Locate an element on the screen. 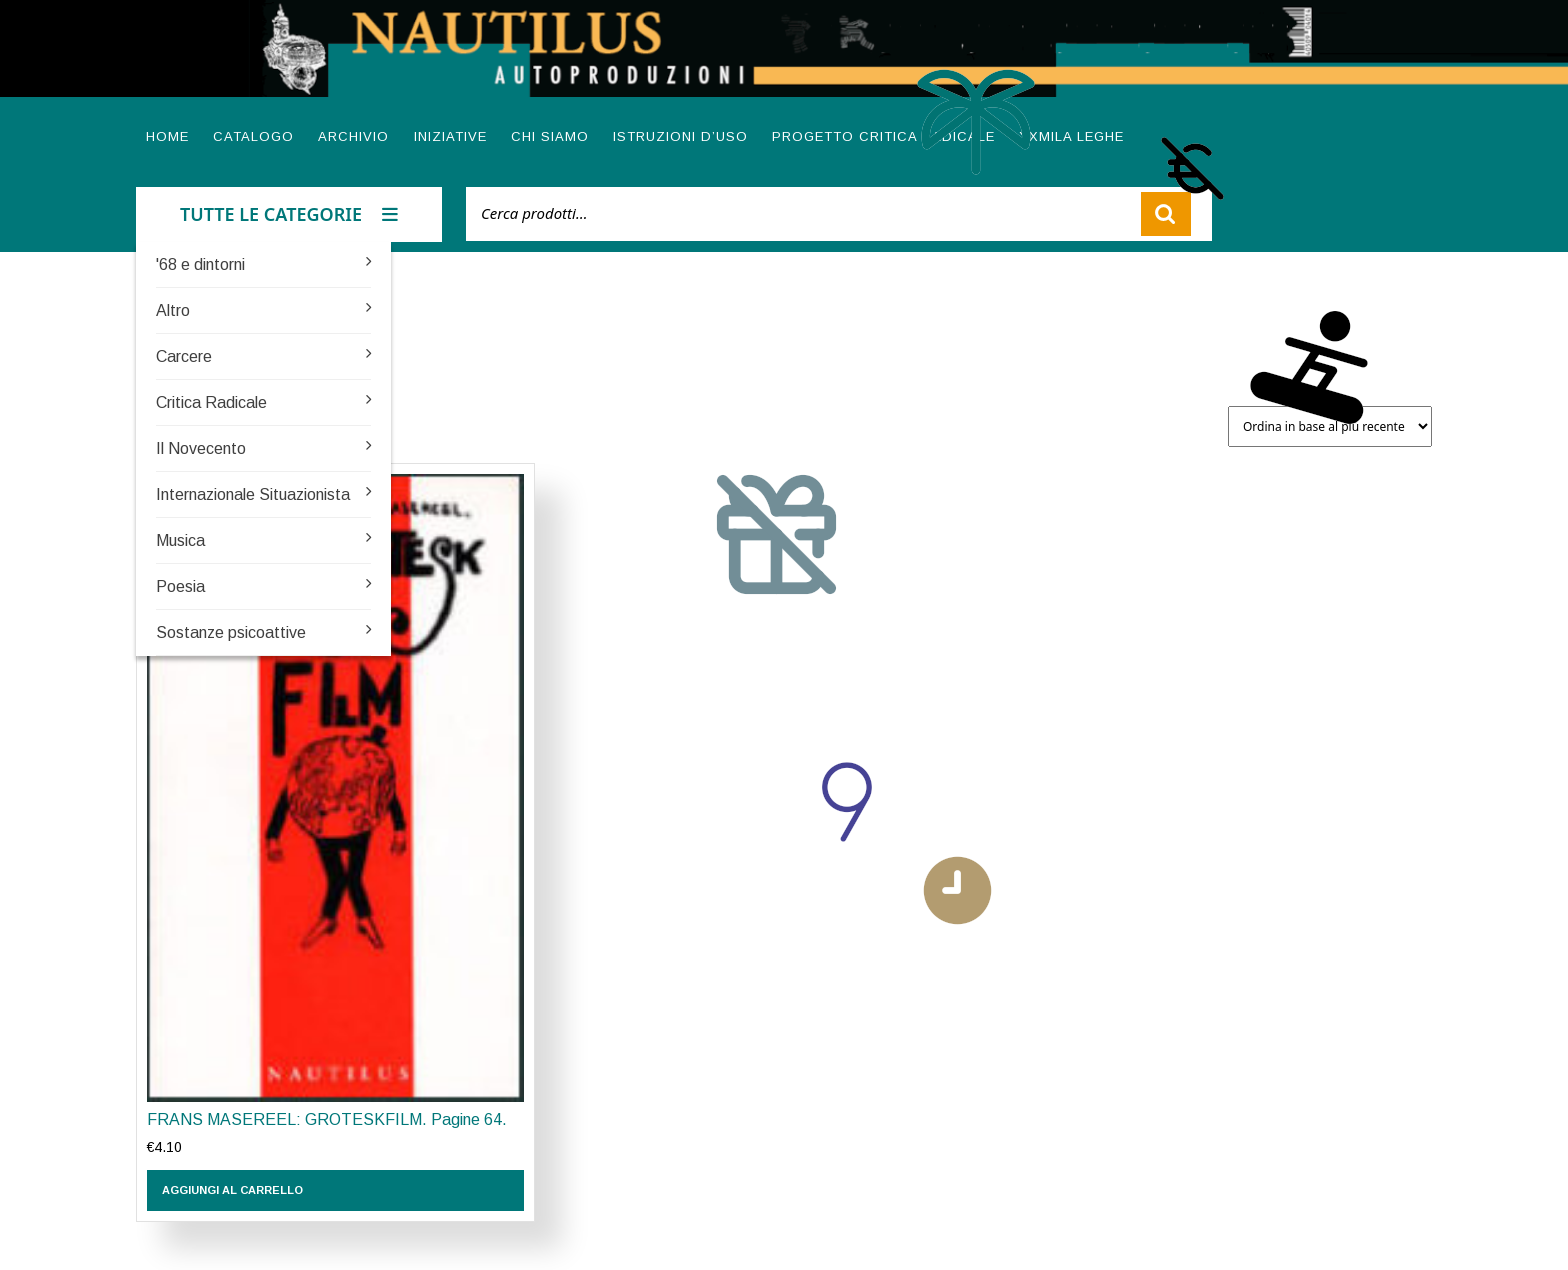  indicates the current time is 9 o'clock is located at coordinates (957, 890).